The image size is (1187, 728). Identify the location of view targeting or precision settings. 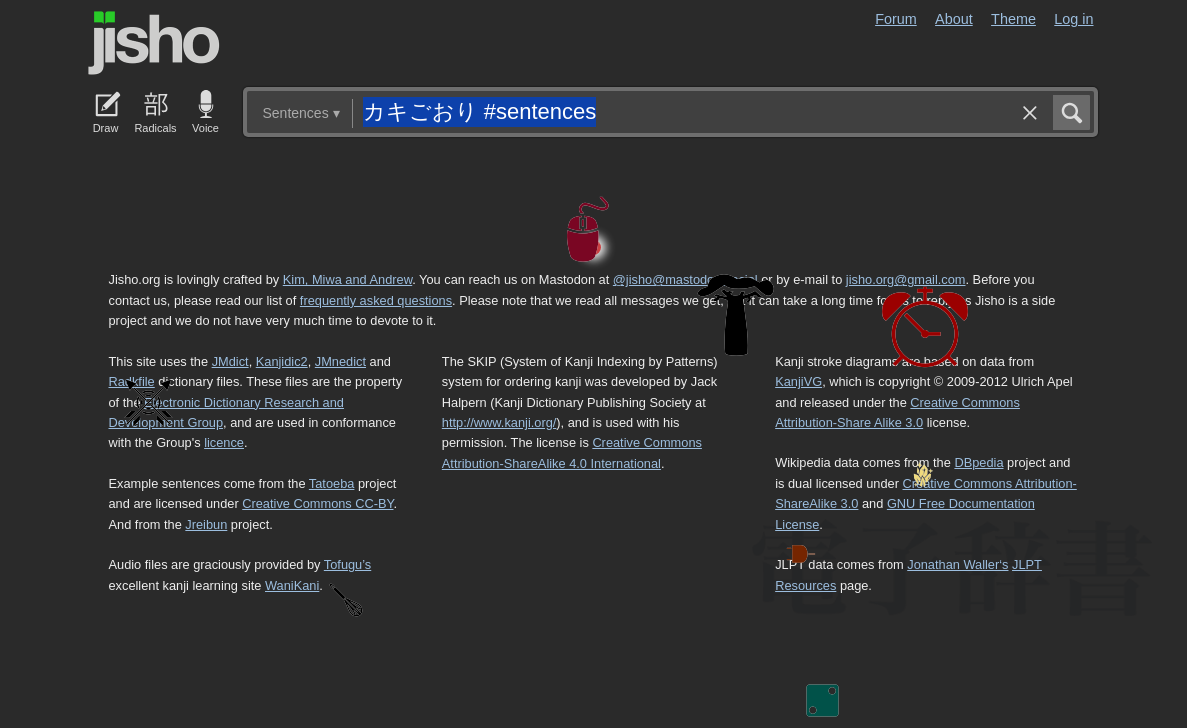
(148, 402).